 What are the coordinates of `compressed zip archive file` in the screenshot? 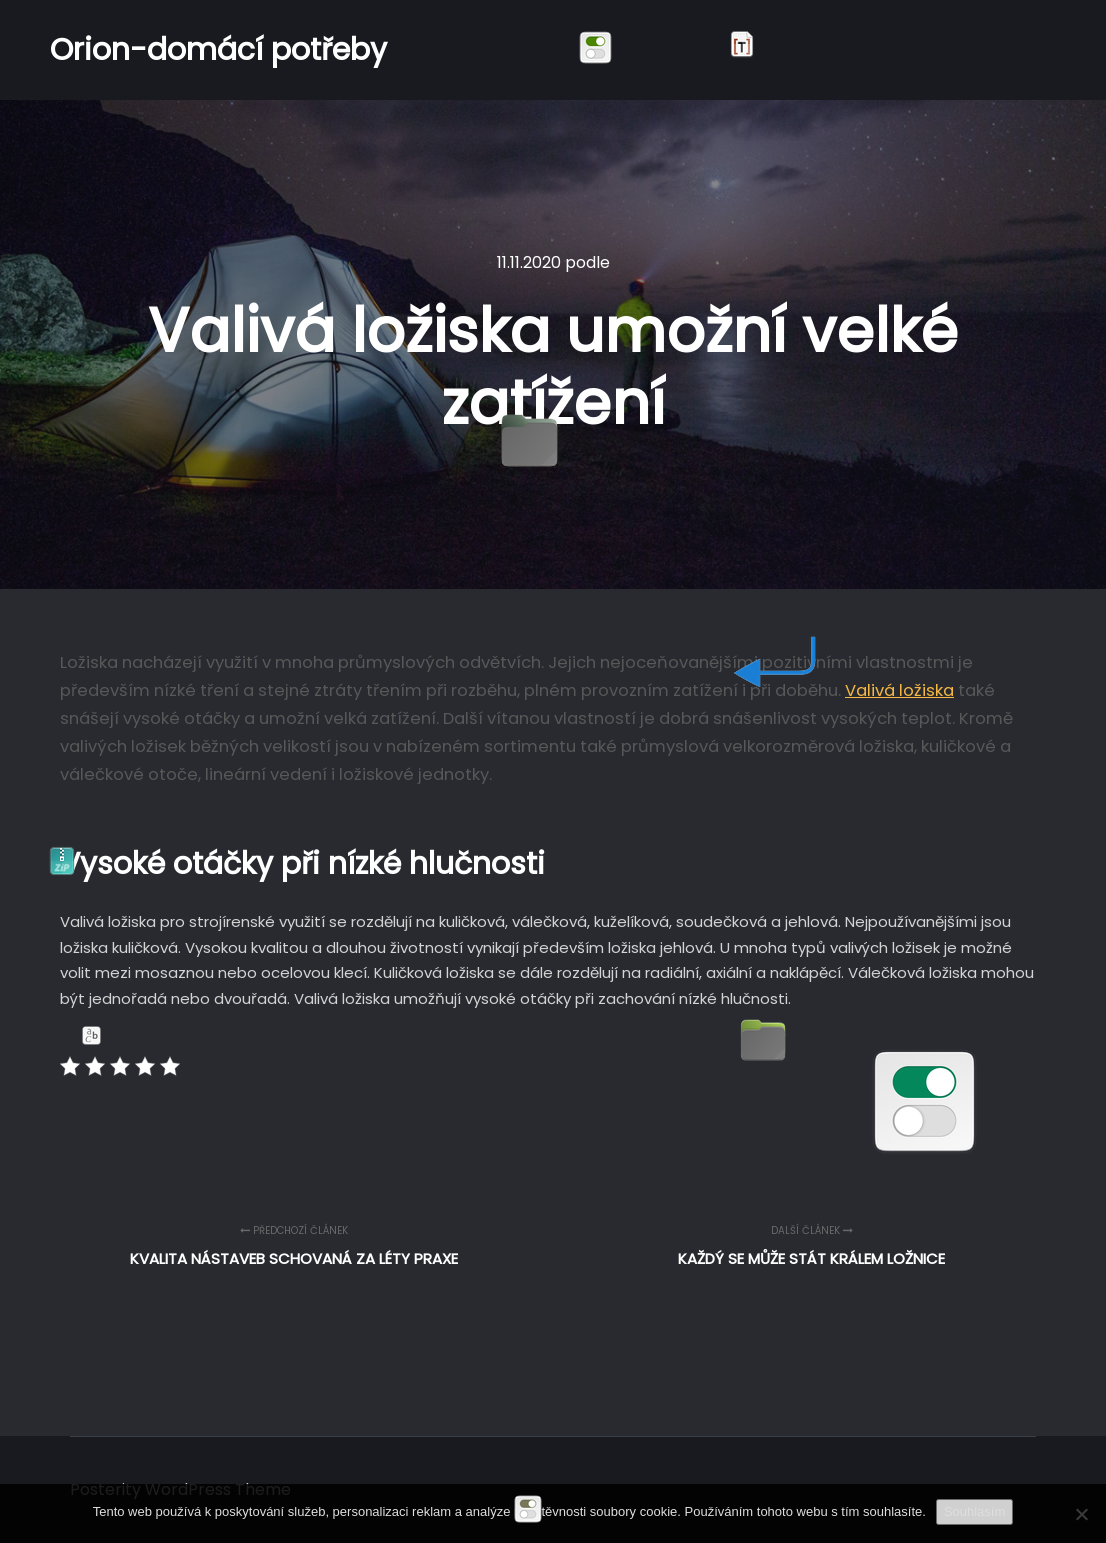 It's located at (62, 861).